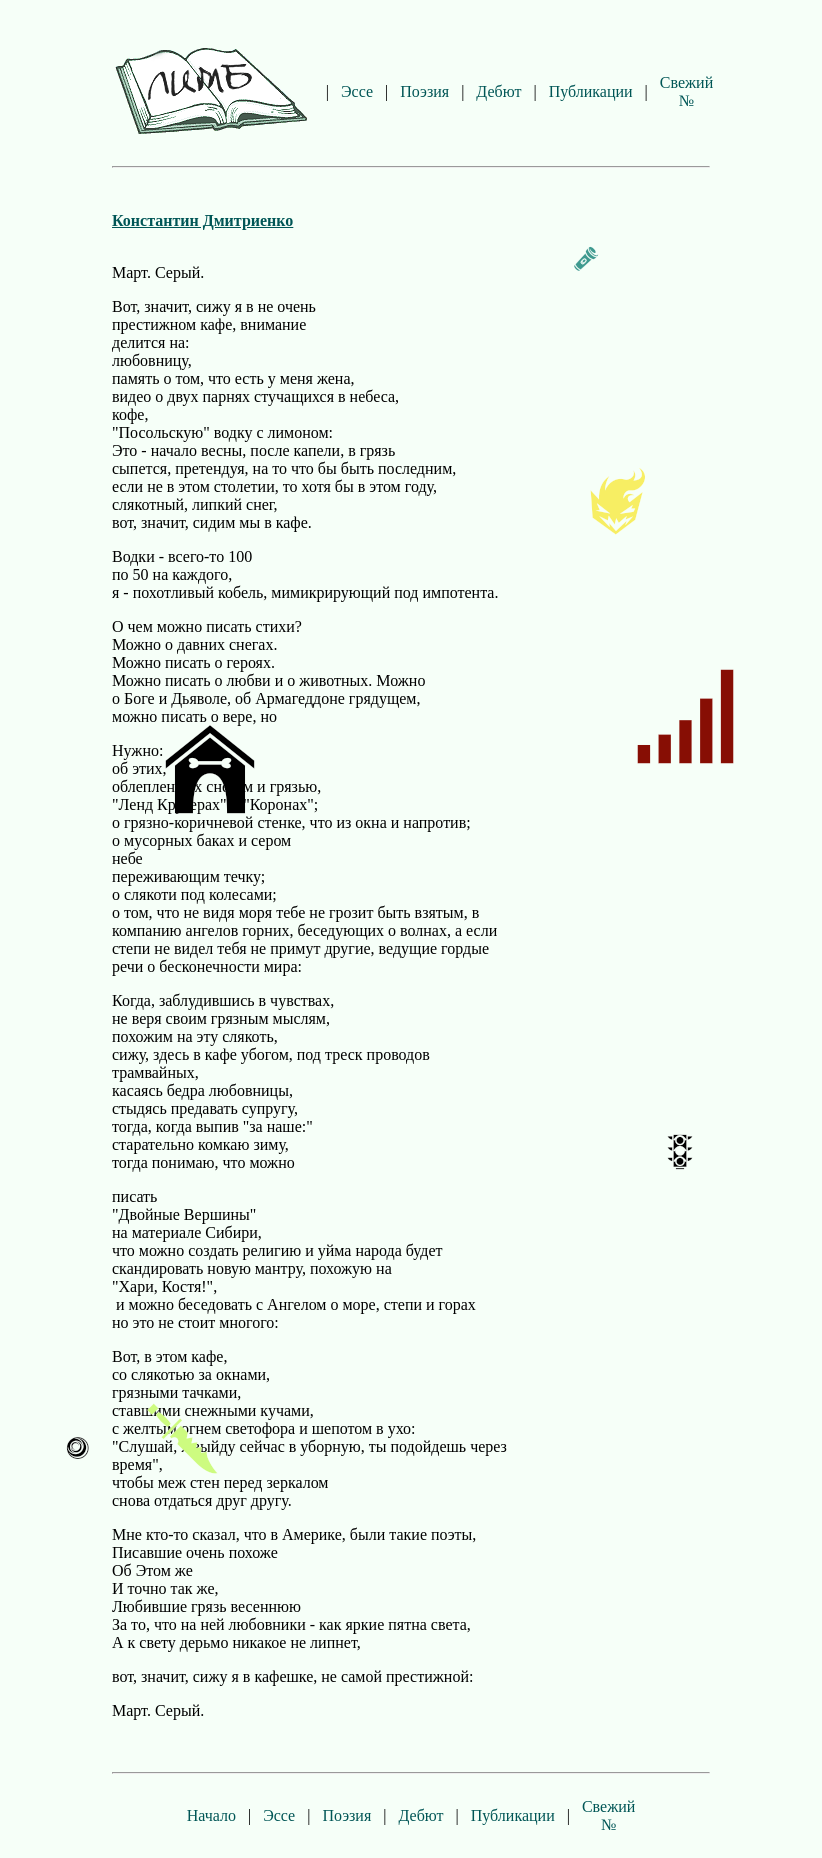  Describe the element at coordinates (210, 769) in the screenshot. I see `access pet or dog-related features` at that location.